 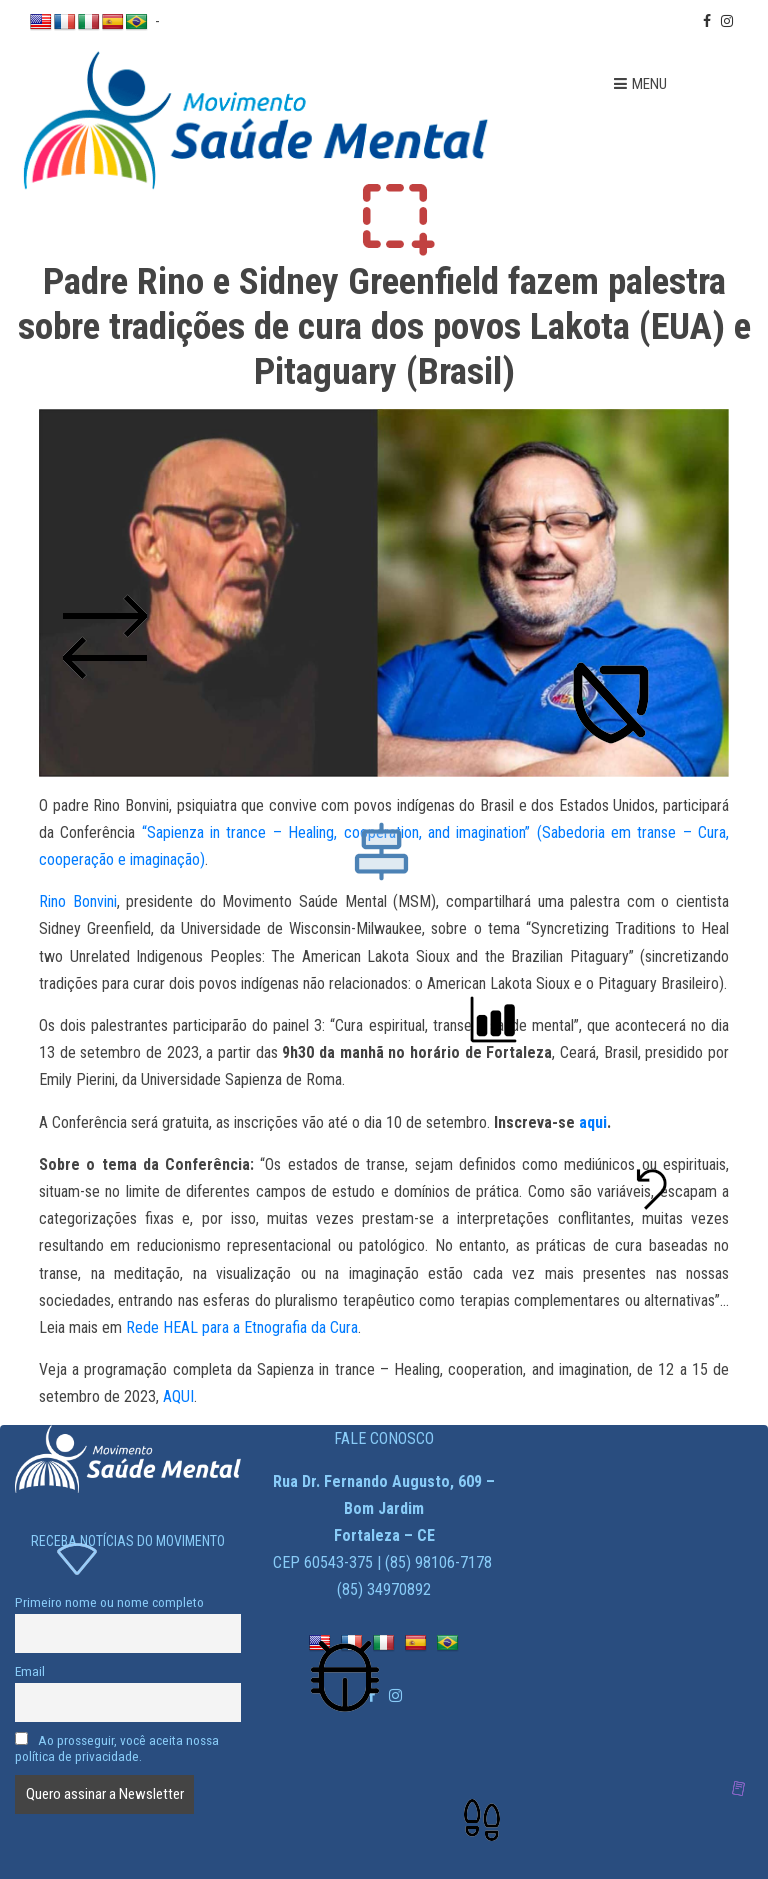 I want to click on align objects to horizontal center, so click(x=381, y=851).